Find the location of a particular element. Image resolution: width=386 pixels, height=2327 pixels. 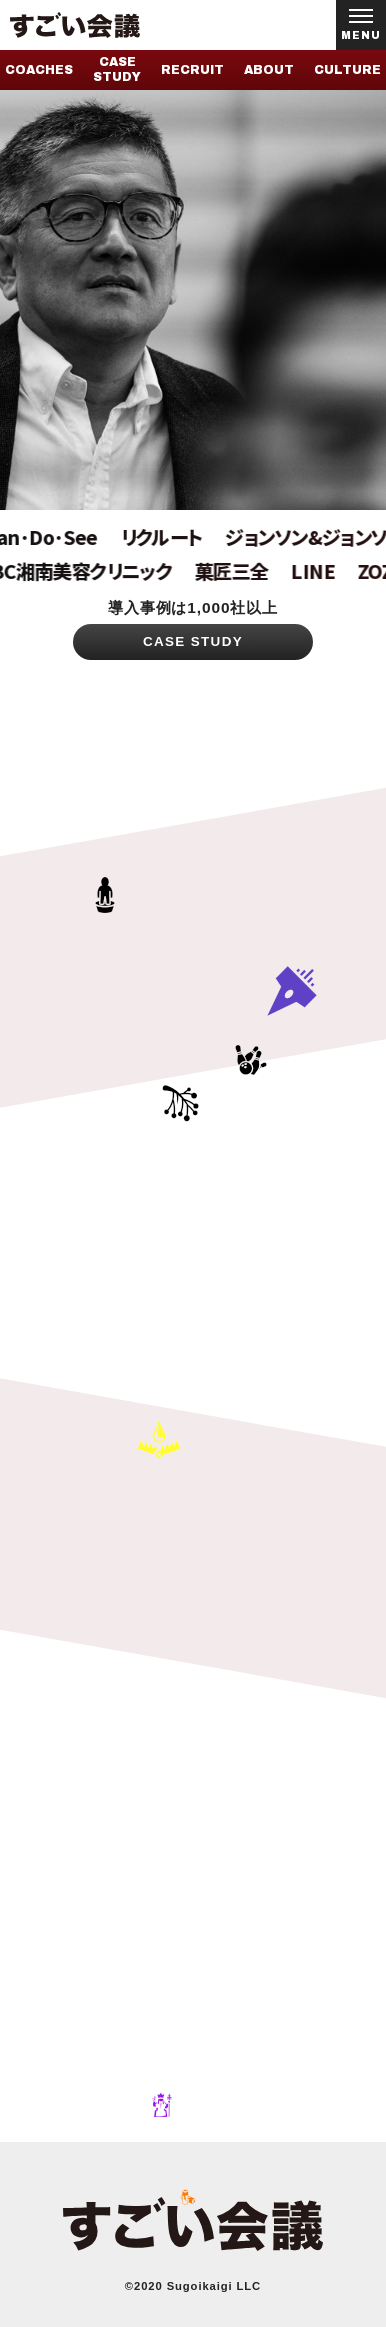

view the hierophant tarot card is located at coordinates (162, 2105).